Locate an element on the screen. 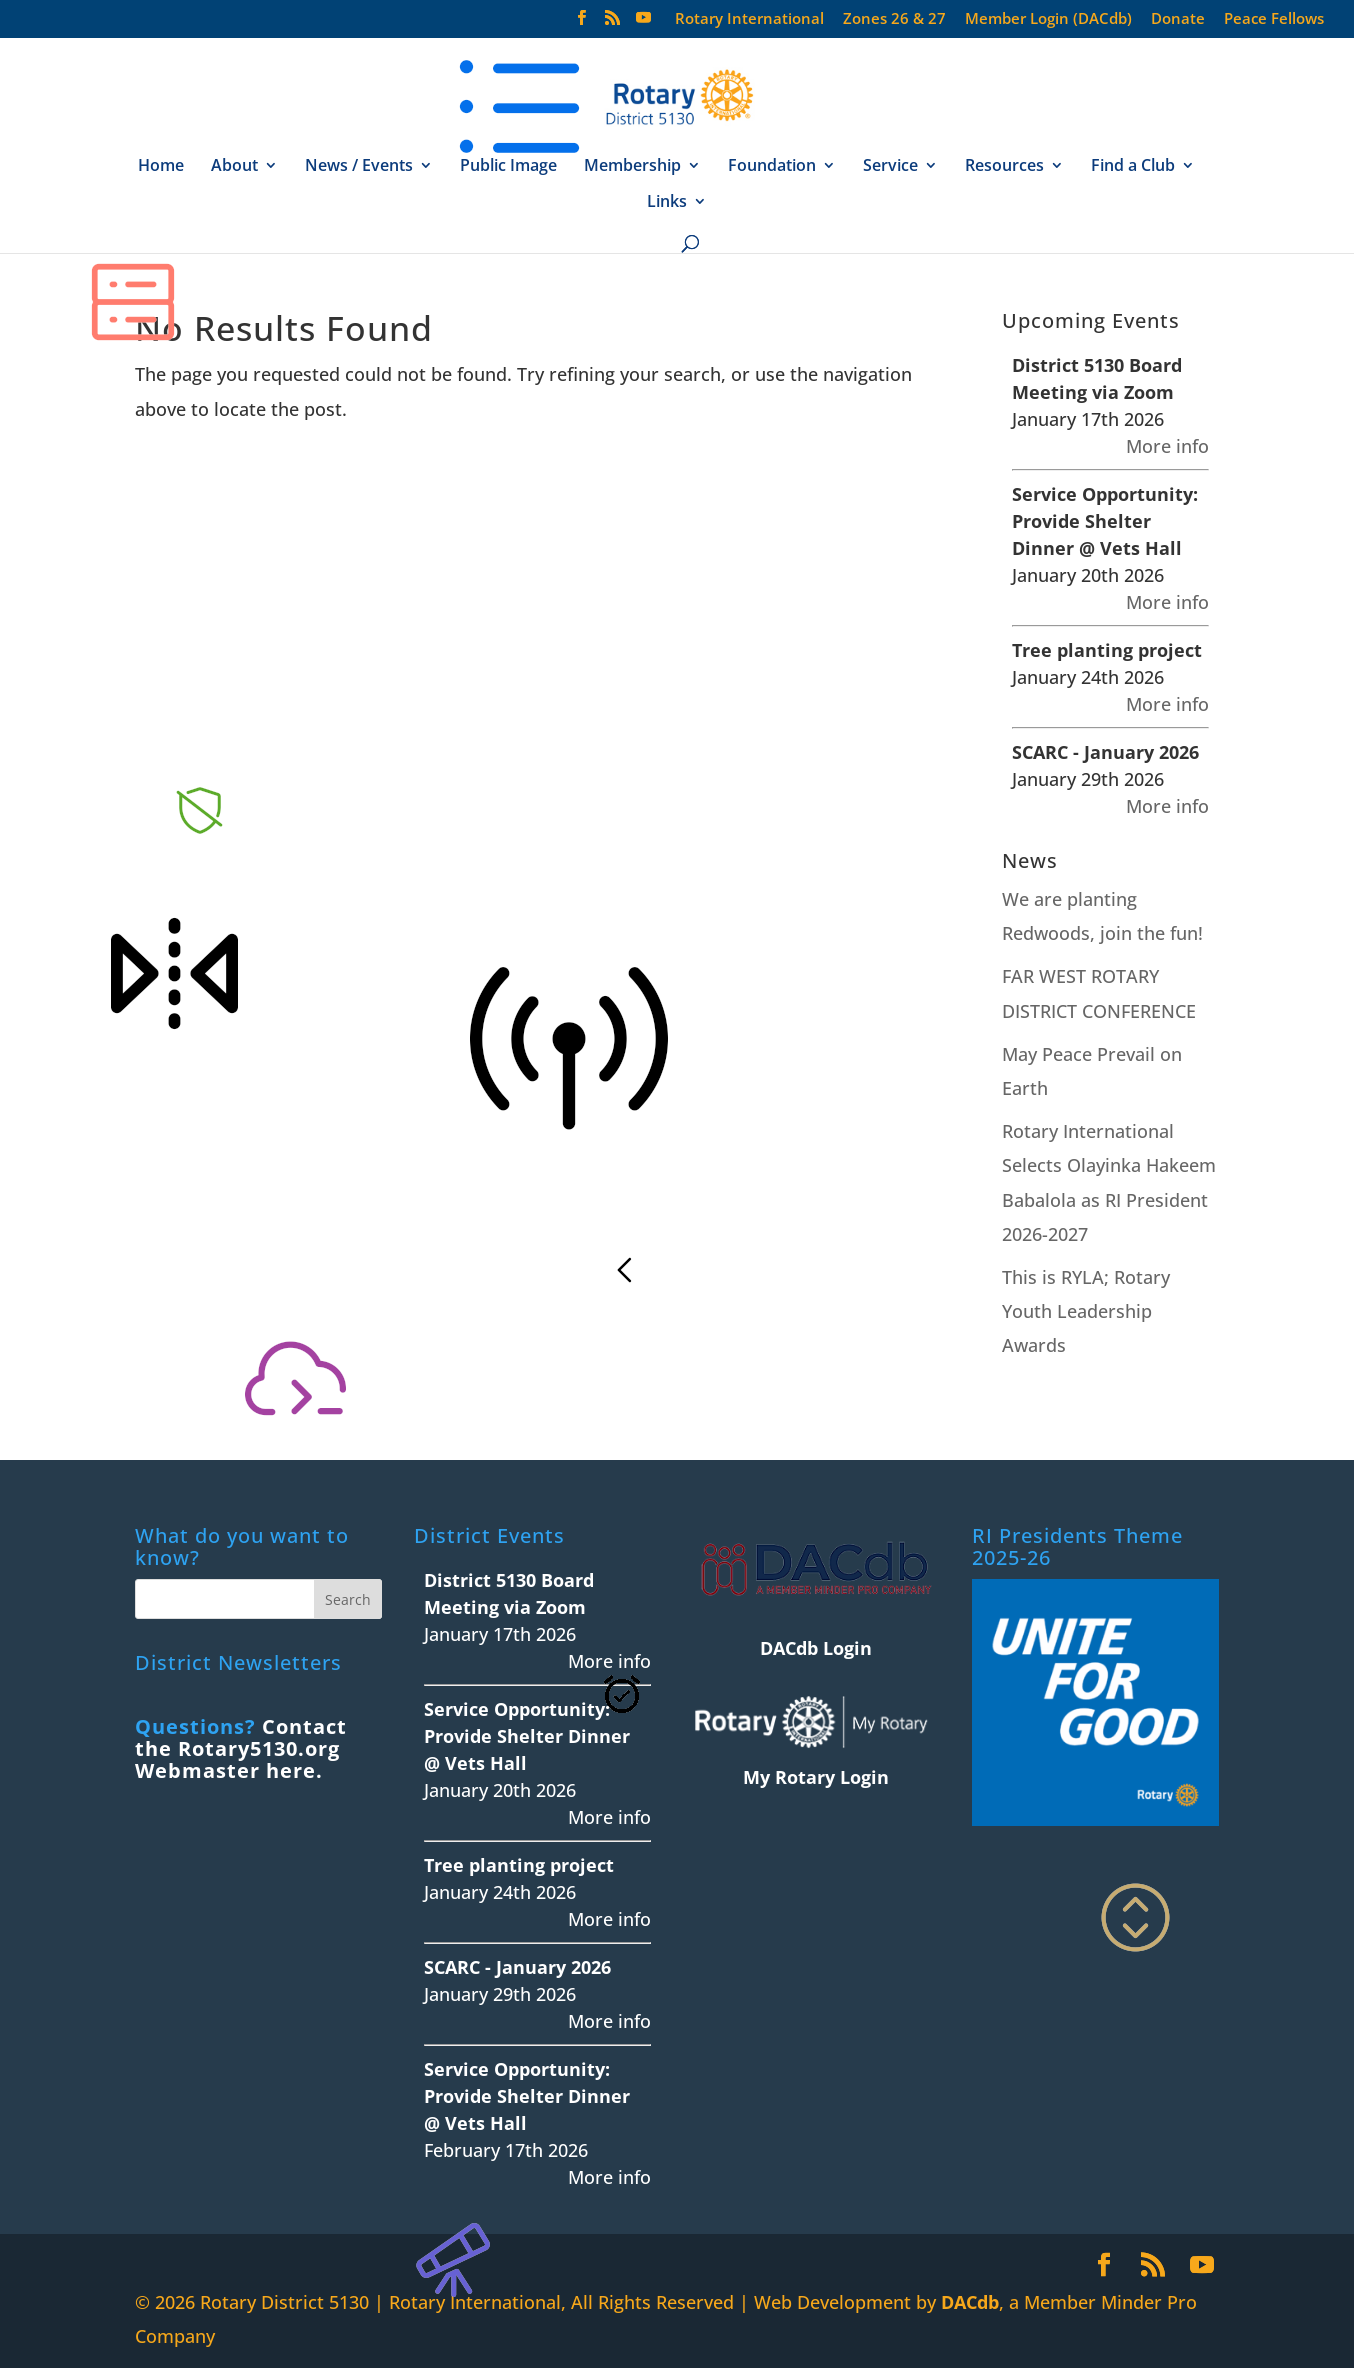  explore or discover new content is located at coordinates (454, 2258).